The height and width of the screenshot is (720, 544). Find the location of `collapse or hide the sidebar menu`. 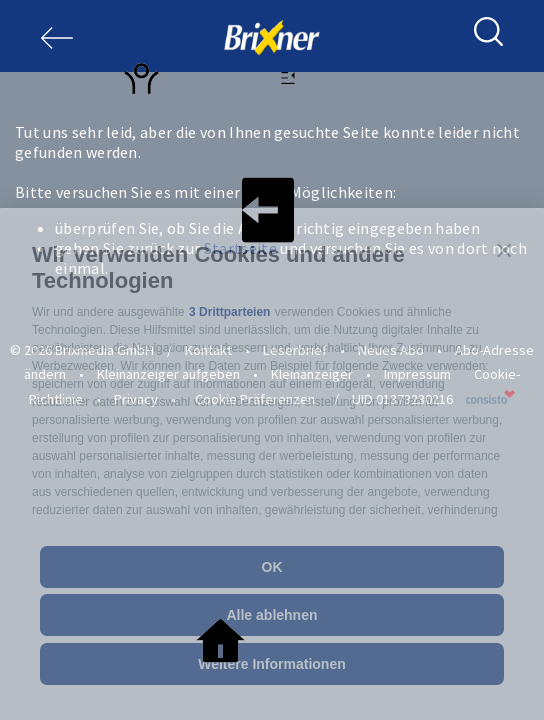

collapse or hide the sidebar menu is located at coordinates (288, 78).